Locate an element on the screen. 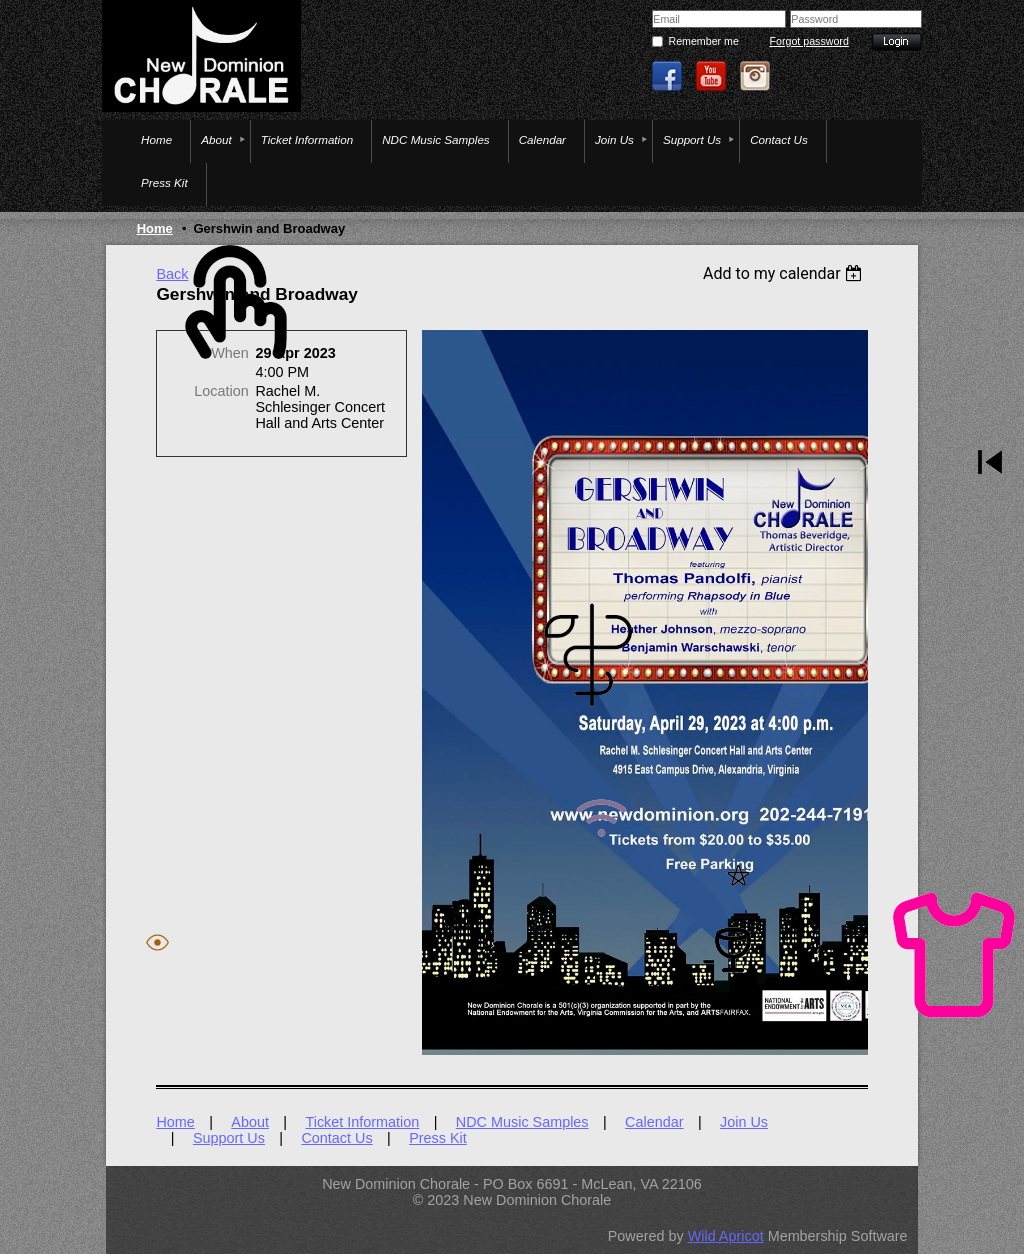 This screenshot has width=1024, height=1254. indicates occult or mystical content category is located at coordinates (738, 876).